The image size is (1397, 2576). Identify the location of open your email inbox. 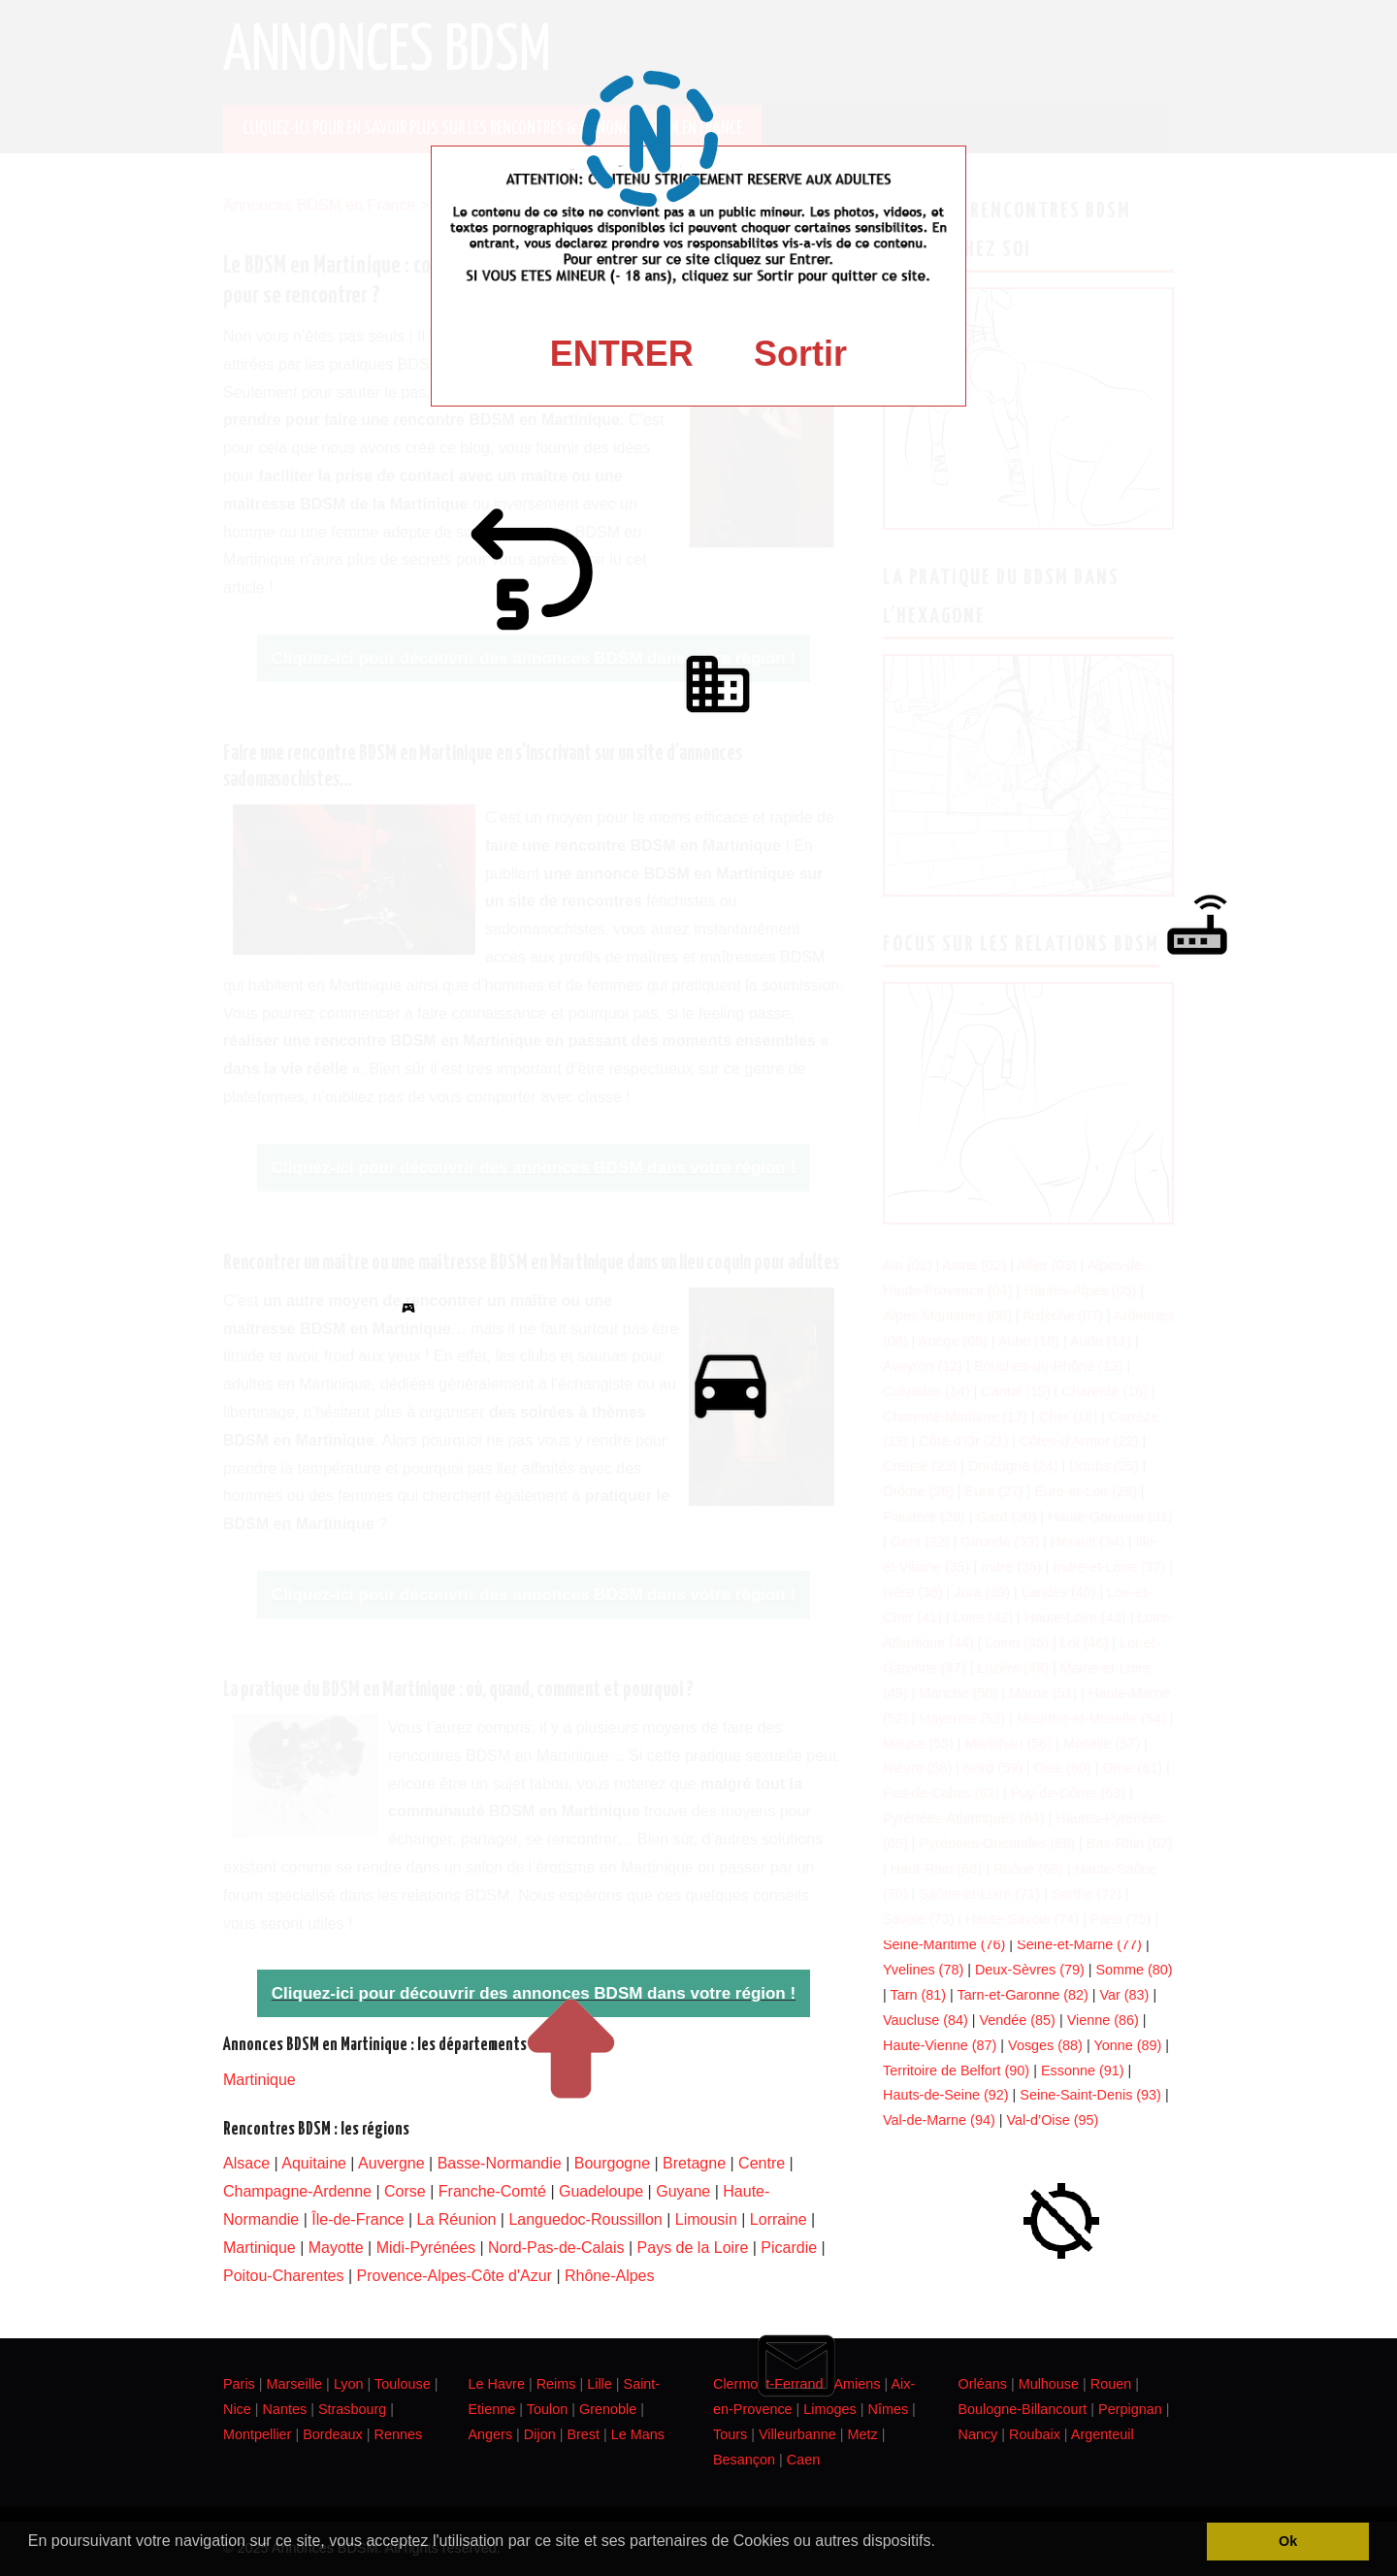
(796, 2365).